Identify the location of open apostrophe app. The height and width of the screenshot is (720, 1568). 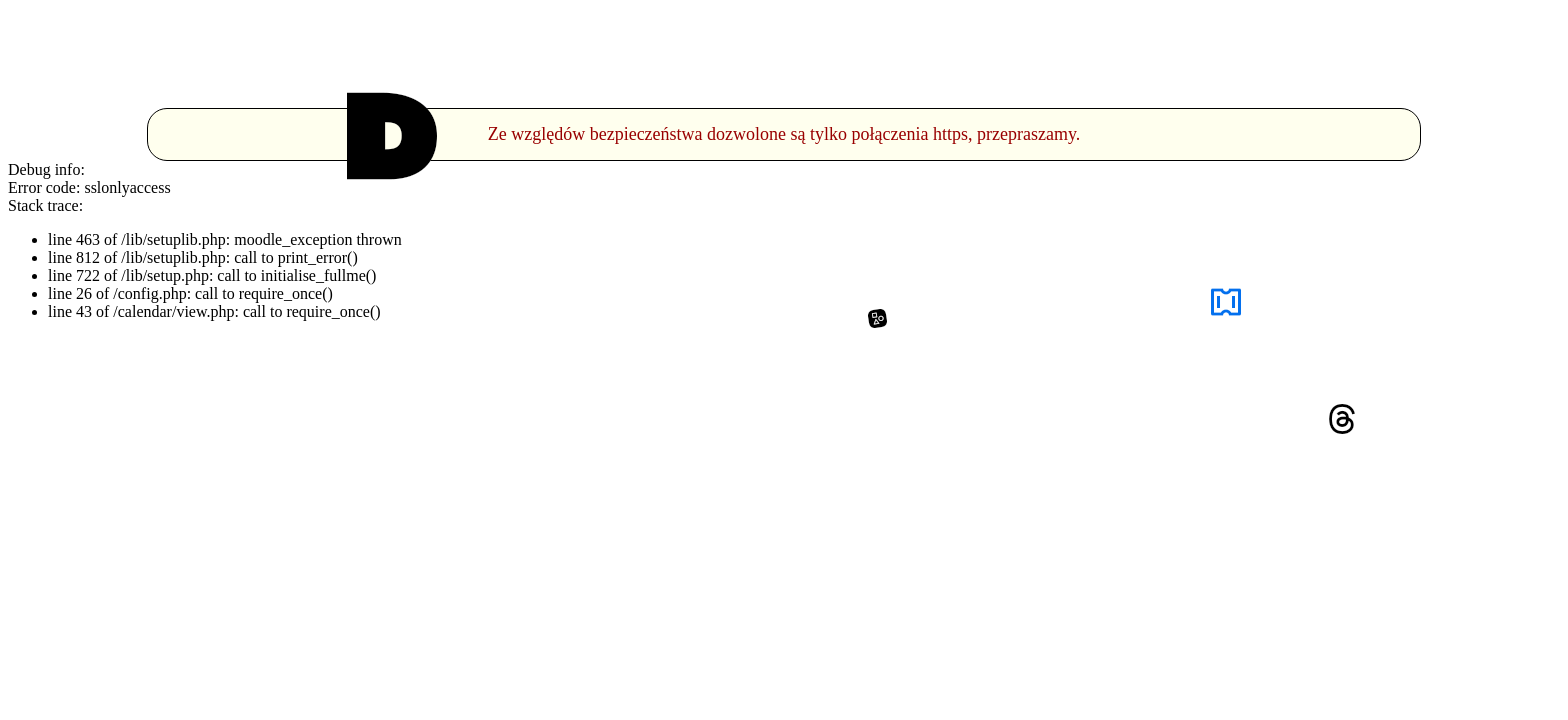
(877, 318).